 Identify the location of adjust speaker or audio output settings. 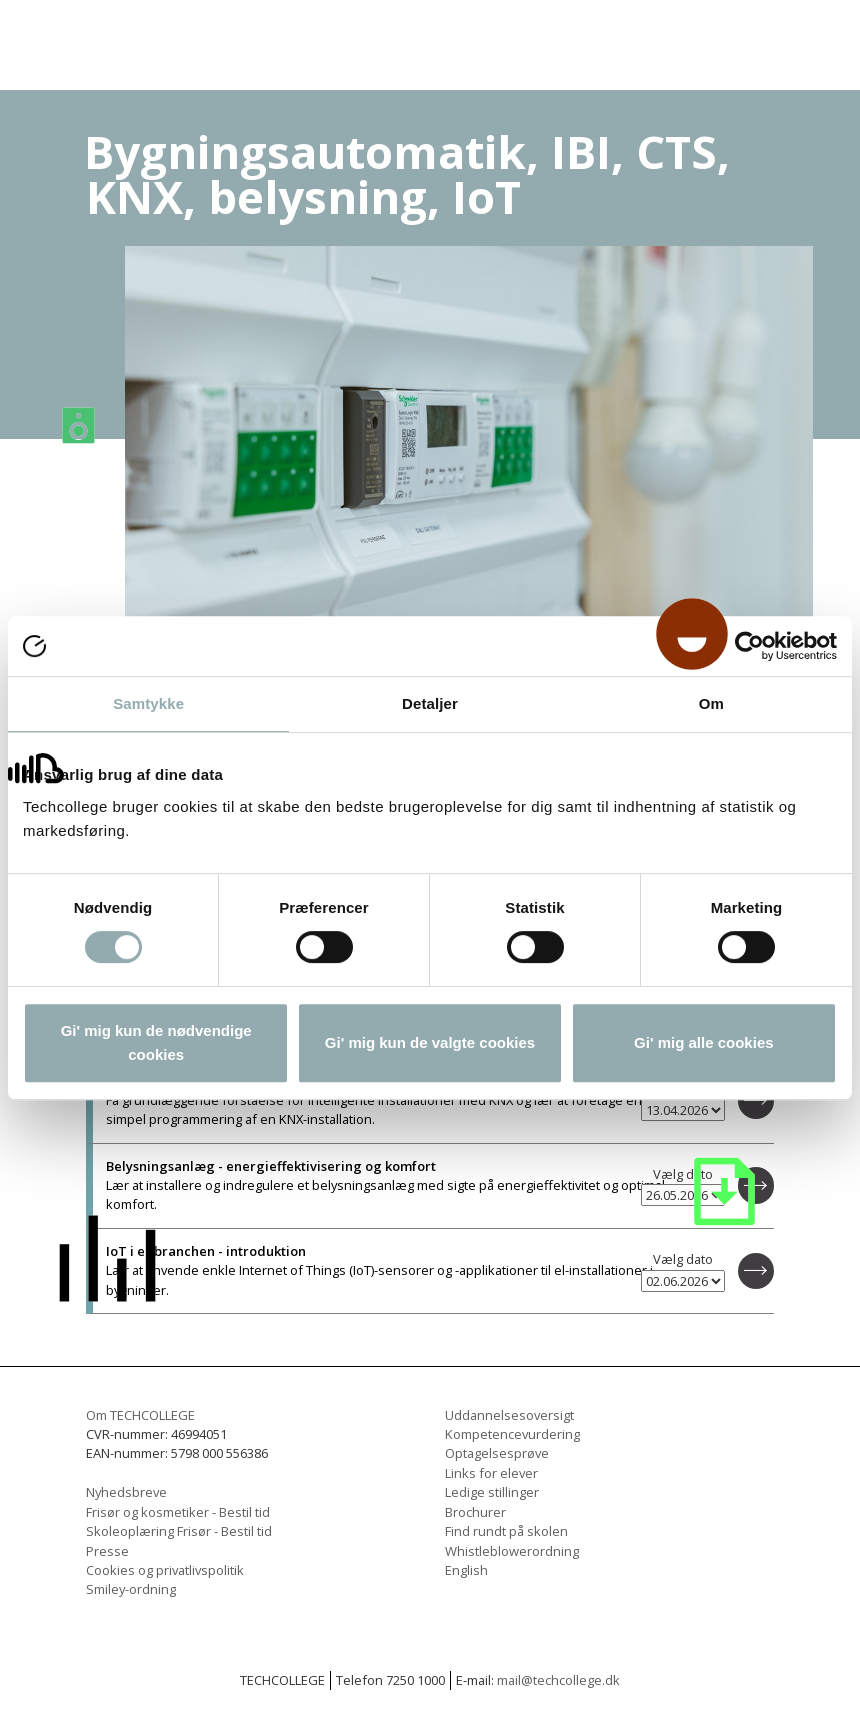
(78, 425).